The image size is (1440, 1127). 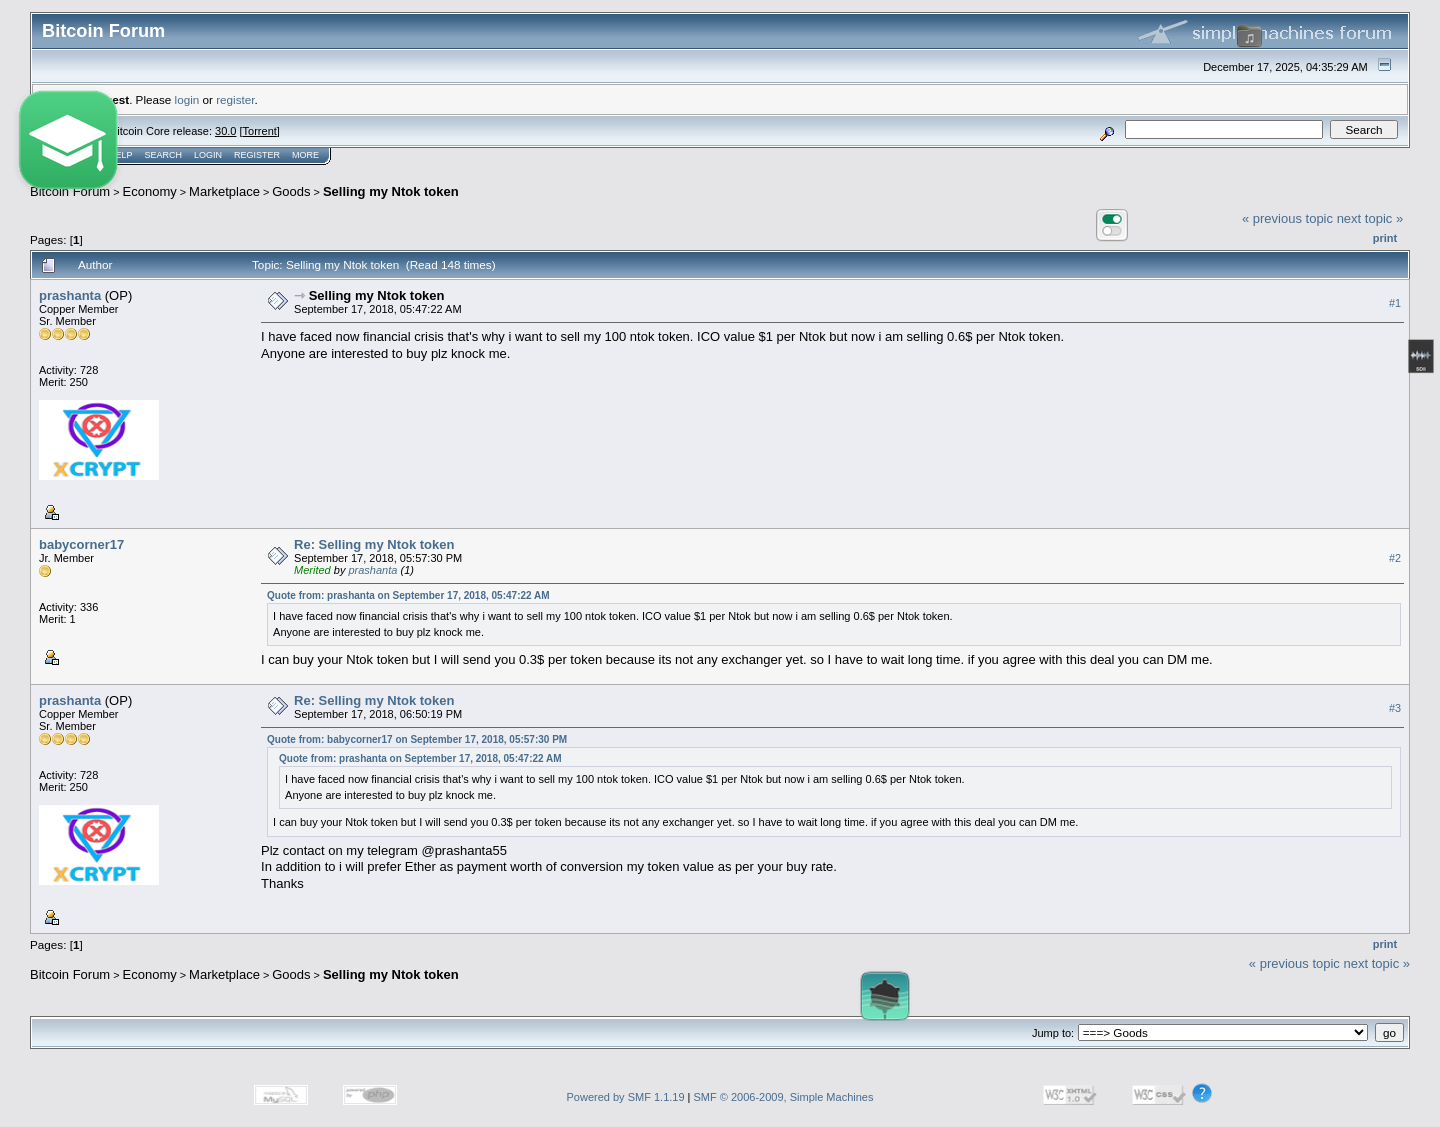 I want to click on open gnome tweaks settings, so click(x=1112, y=225).